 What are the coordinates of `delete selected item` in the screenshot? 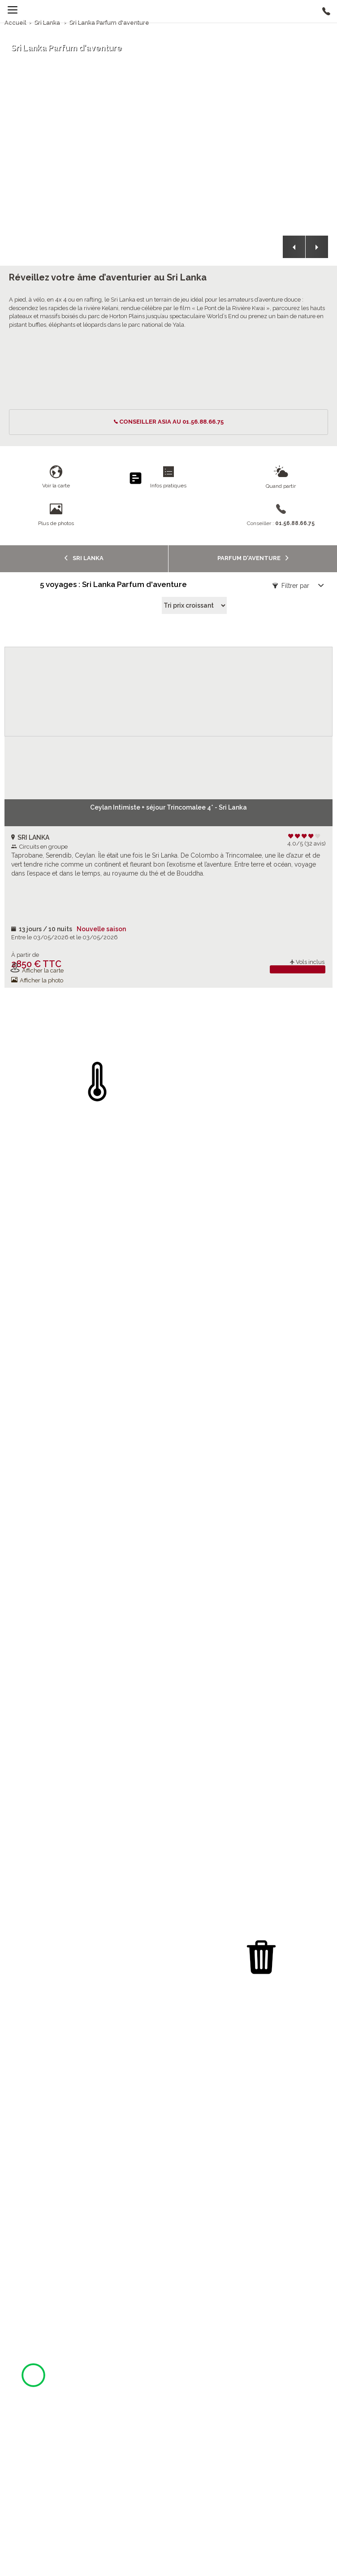 It's located at (261, 1957).